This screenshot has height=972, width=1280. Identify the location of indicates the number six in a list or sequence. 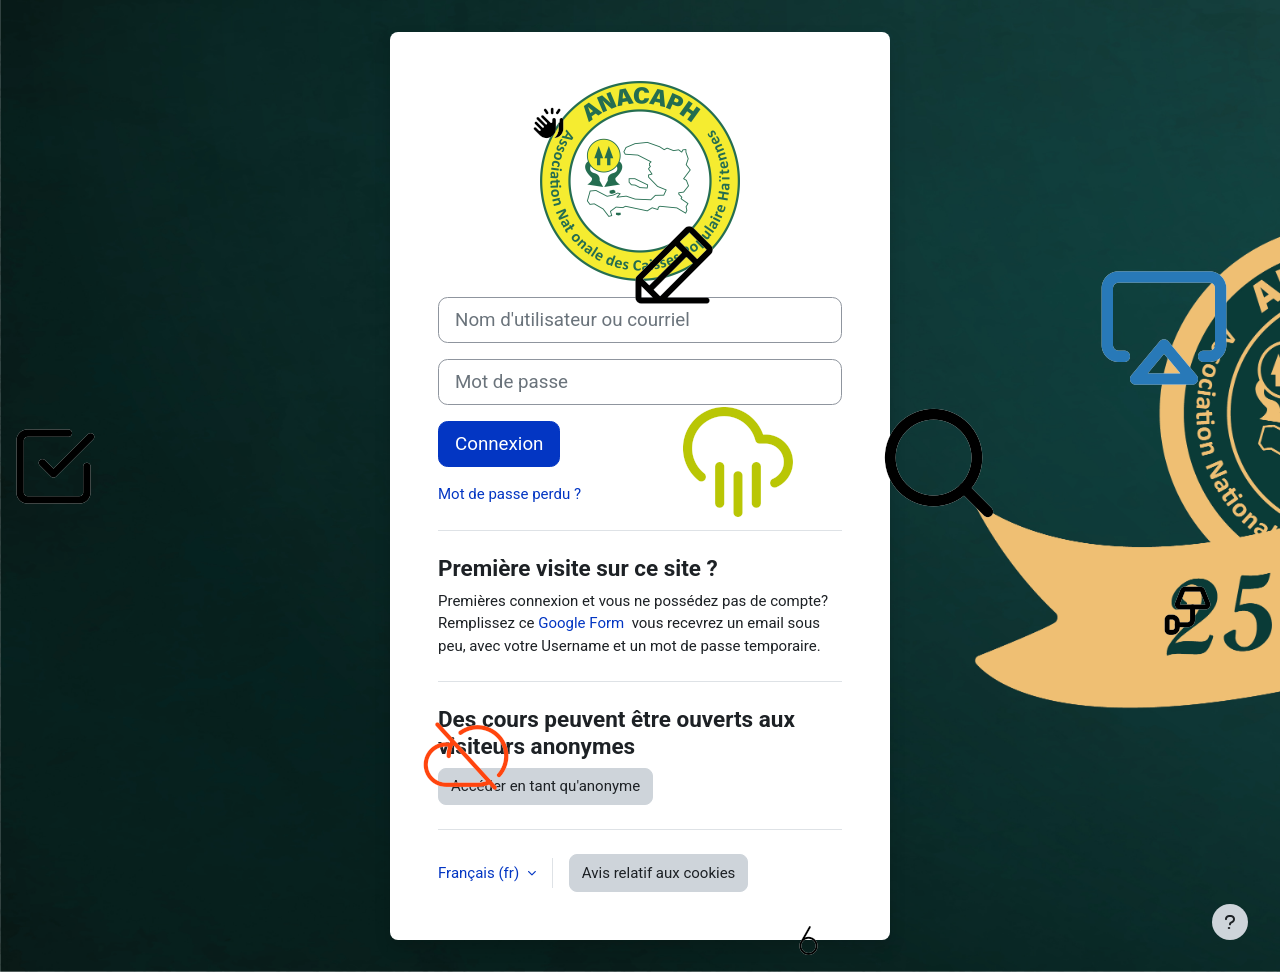
(808, 940).